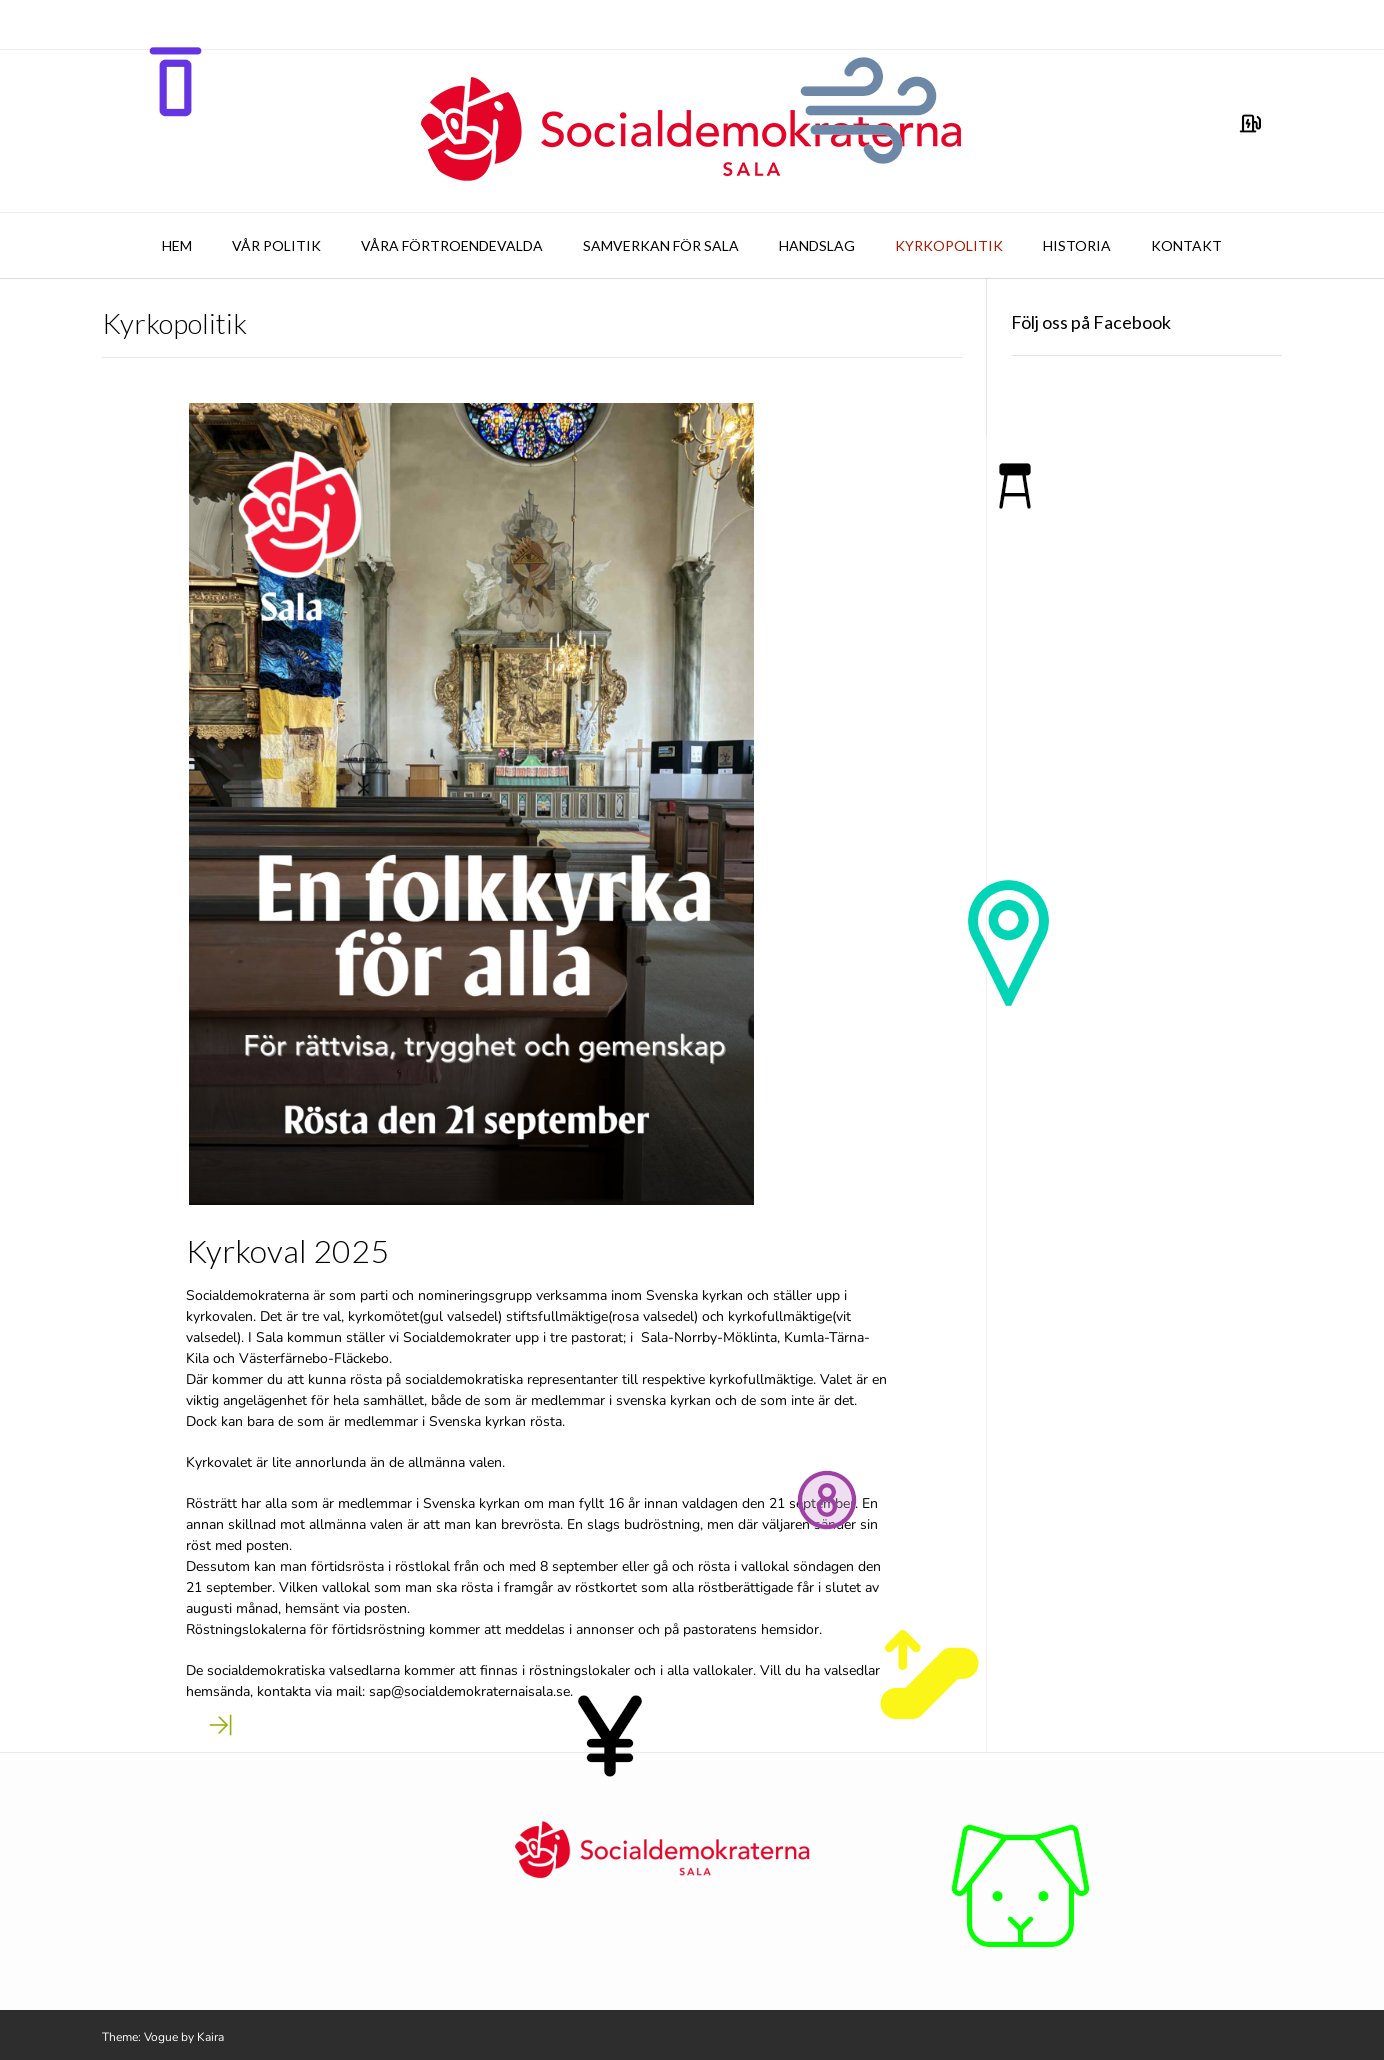 This screenshot has width=1384, height=2060. Describe the element at coordinates (1249, 123) in the screenshot. I see `find nearby EV charging stations` at that location.